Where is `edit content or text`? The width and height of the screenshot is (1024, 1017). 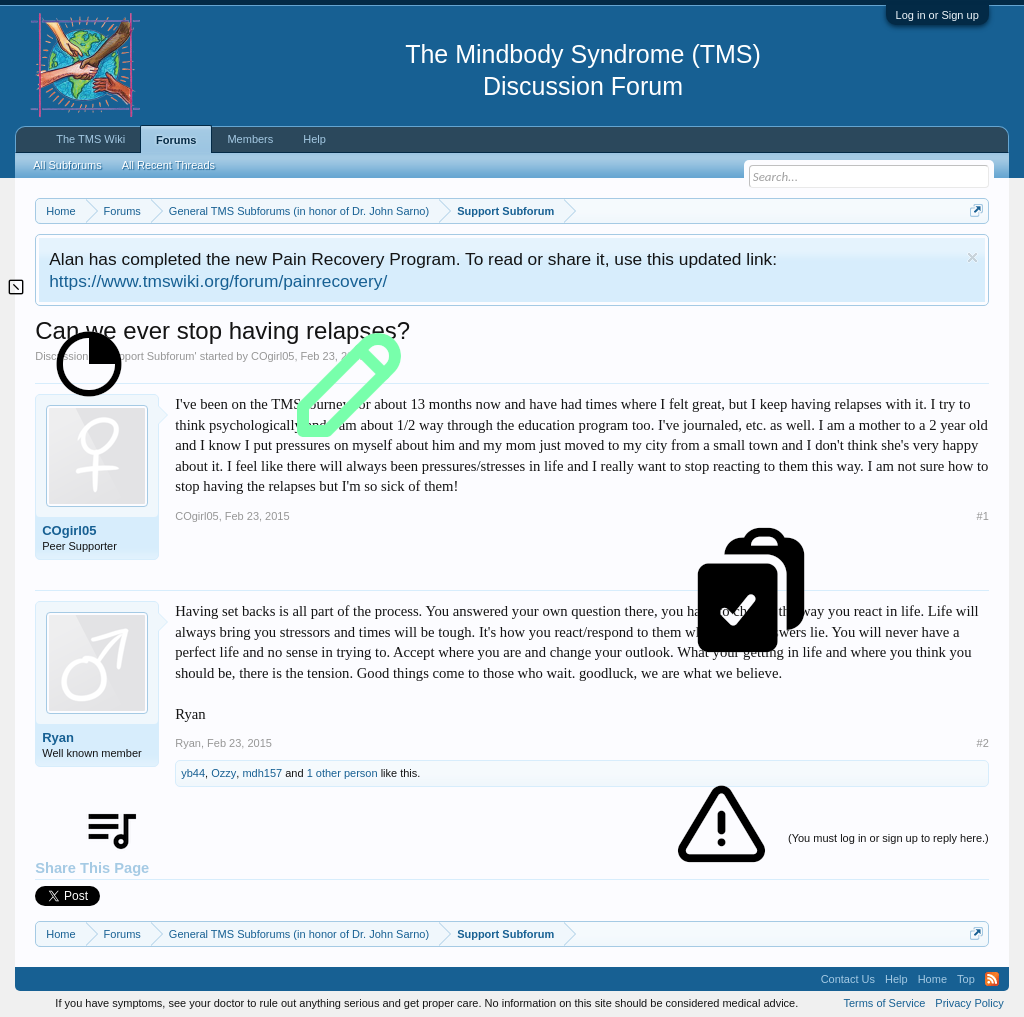
edit content or text is located at coordinates (351, 383).